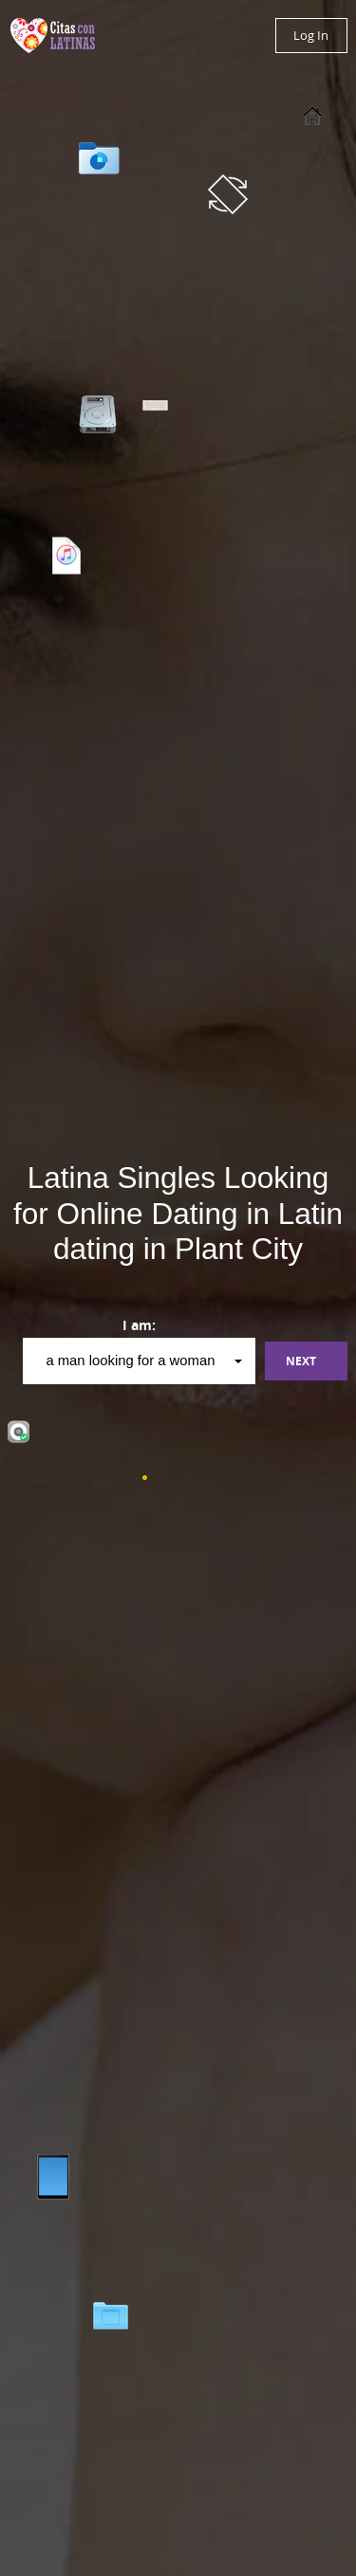  Describe the element at coordinates (53, 2177) in the screenshot. I see `view or manage connected iPad device` at that location.